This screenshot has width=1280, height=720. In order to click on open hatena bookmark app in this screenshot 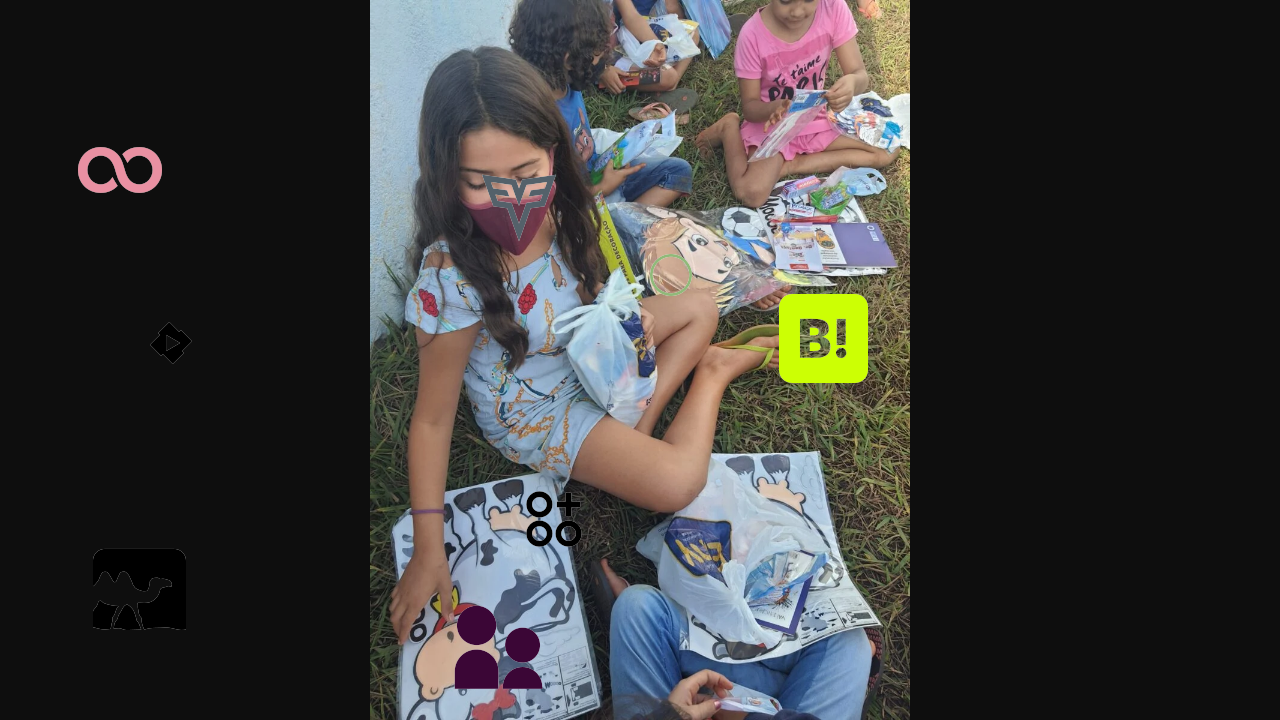, I will do `click(823, 338)`.